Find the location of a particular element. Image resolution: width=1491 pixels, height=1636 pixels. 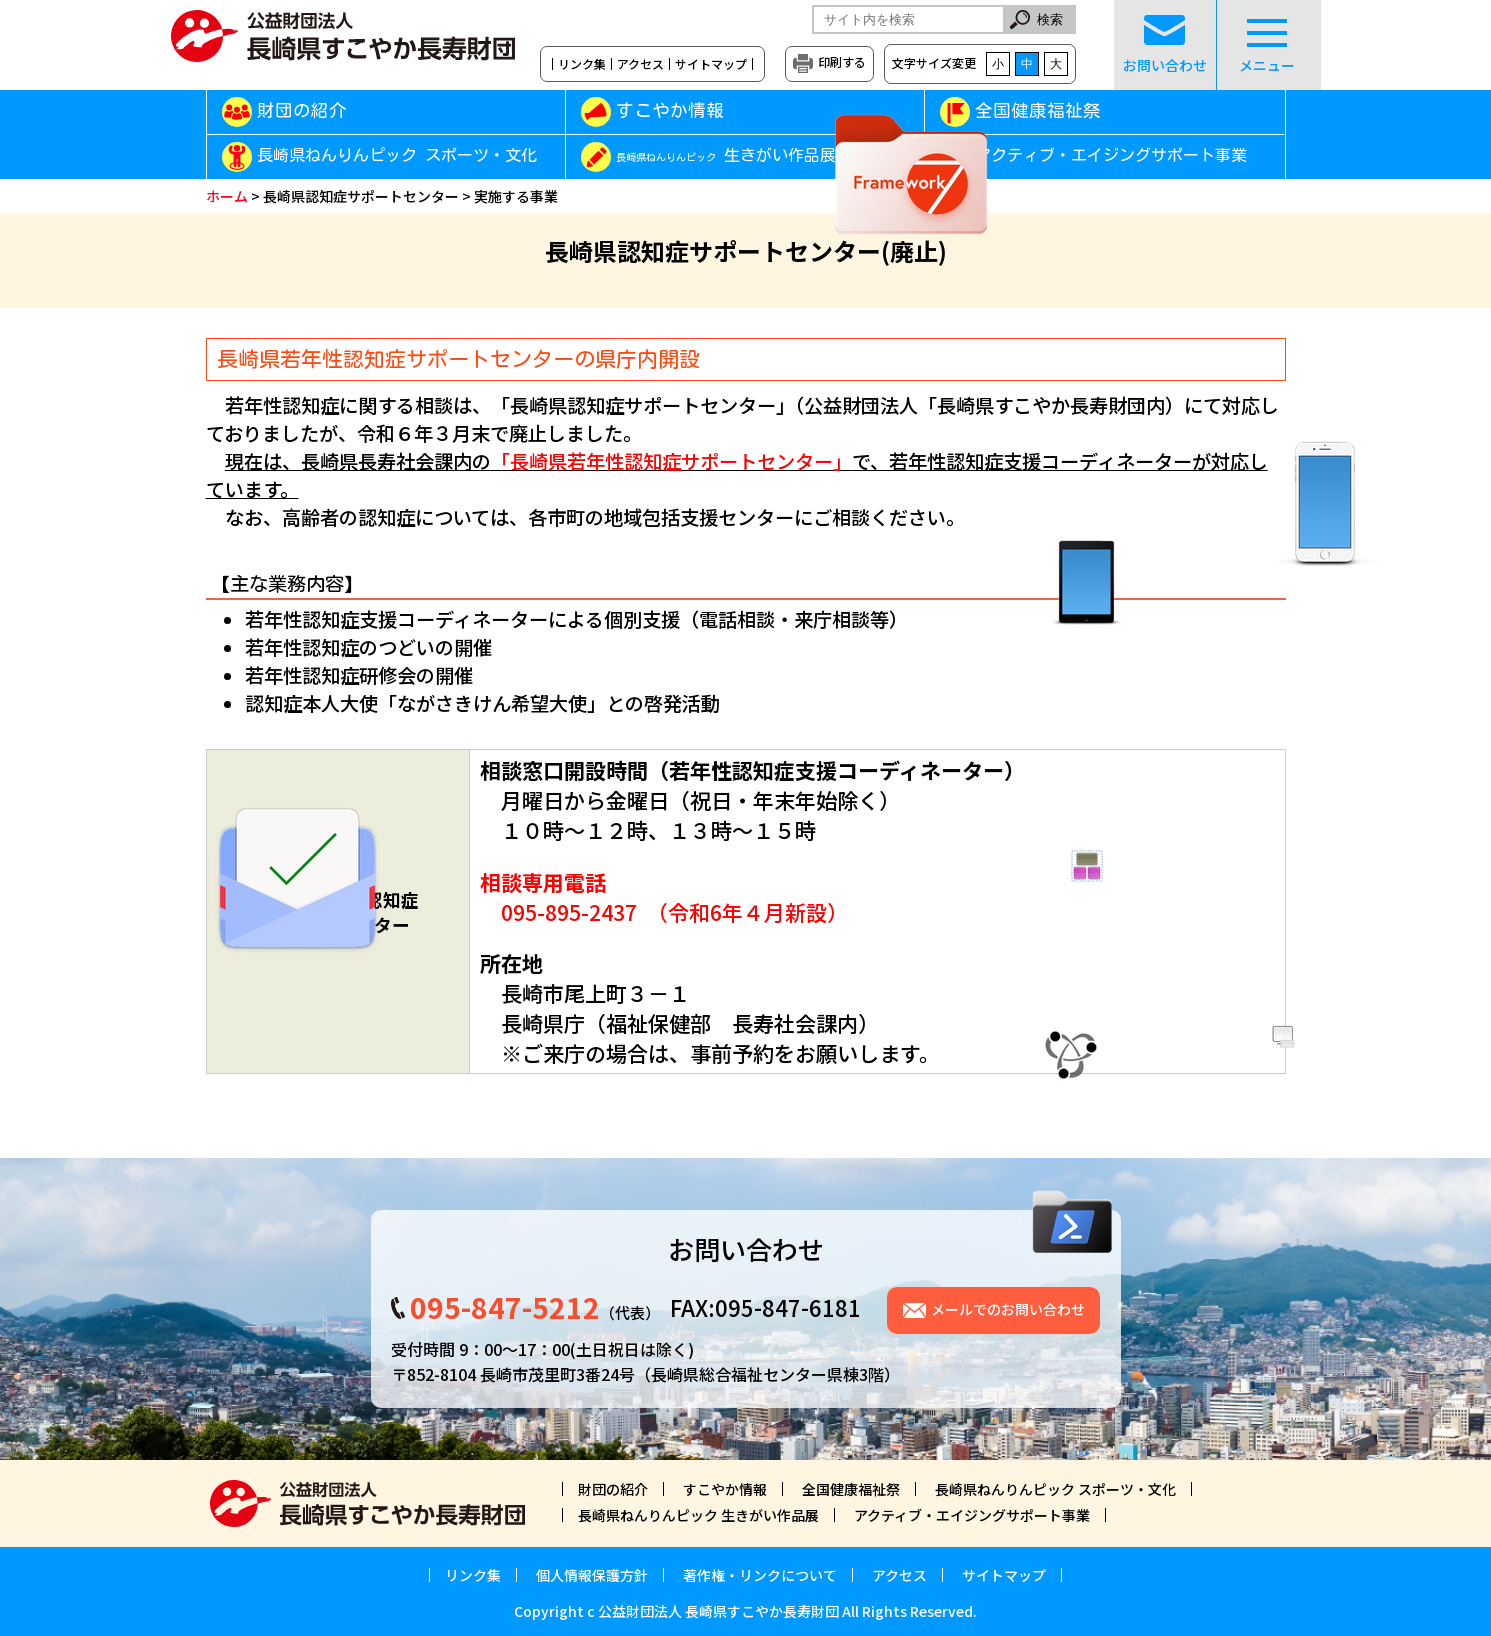

connect or sync with iPhone device is located at coordinates (1325, 504).